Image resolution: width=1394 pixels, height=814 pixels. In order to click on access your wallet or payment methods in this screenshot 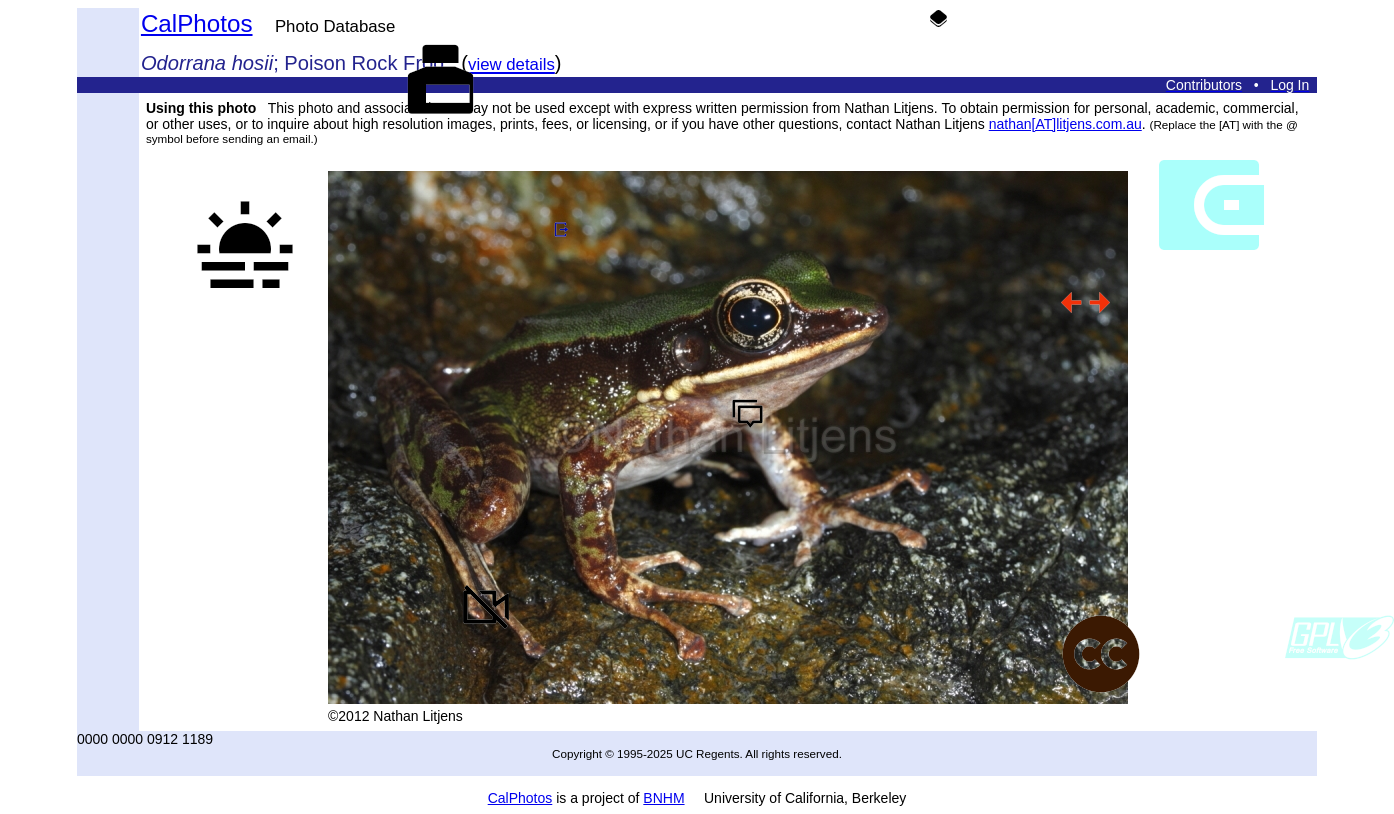, I will do `click(1209, 205)`.